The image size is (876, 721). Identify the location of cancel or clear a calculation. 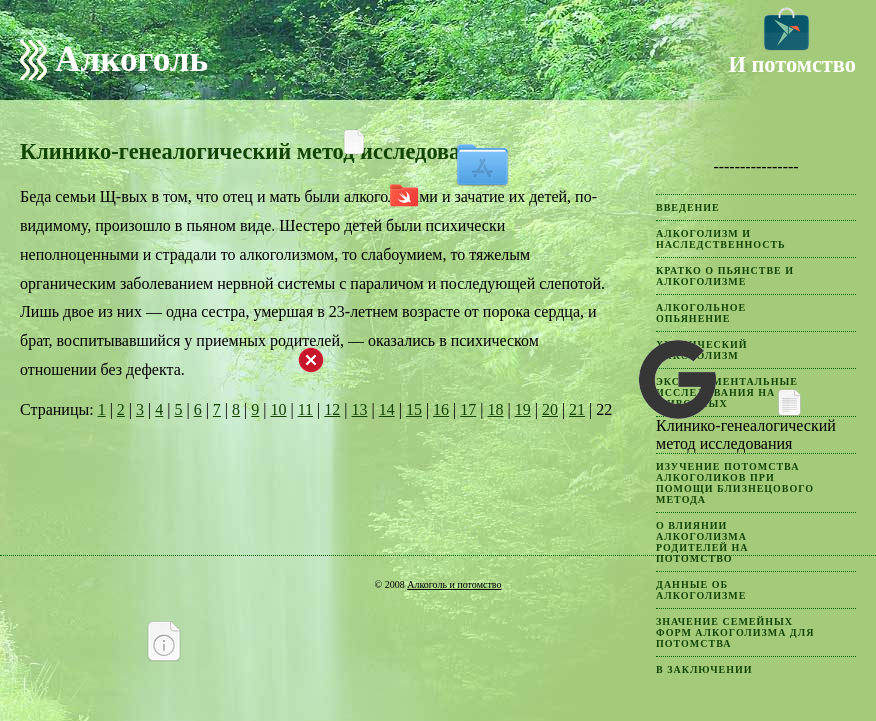
(311, 360).